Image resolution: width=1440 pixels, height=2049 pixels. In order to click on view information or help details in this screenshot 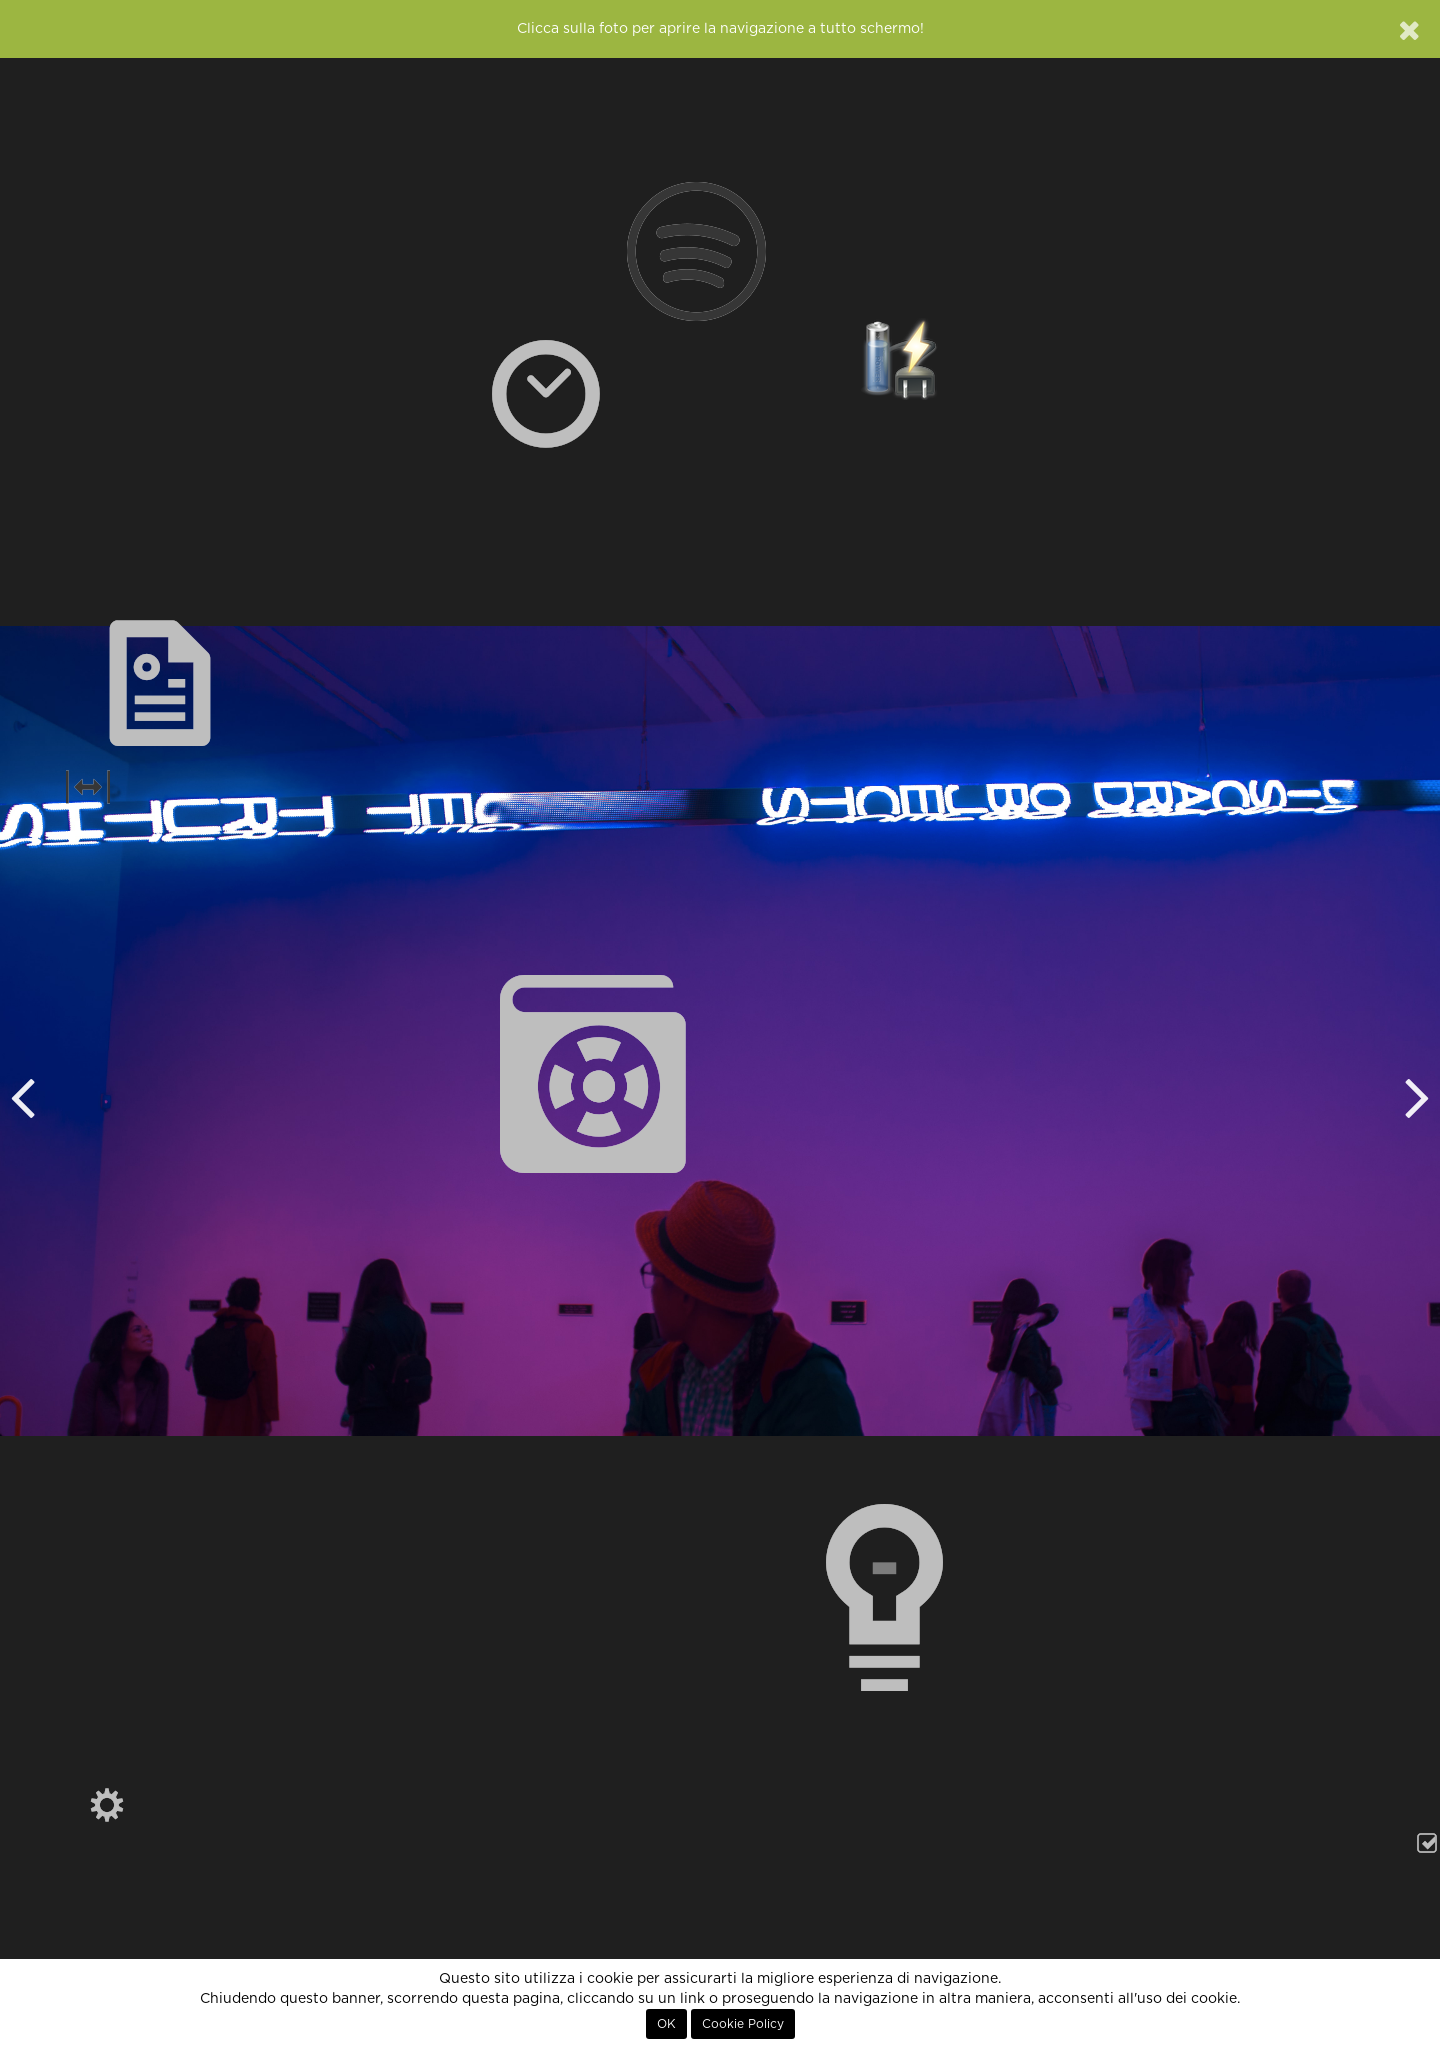, I will do `click(884, 1597)`.